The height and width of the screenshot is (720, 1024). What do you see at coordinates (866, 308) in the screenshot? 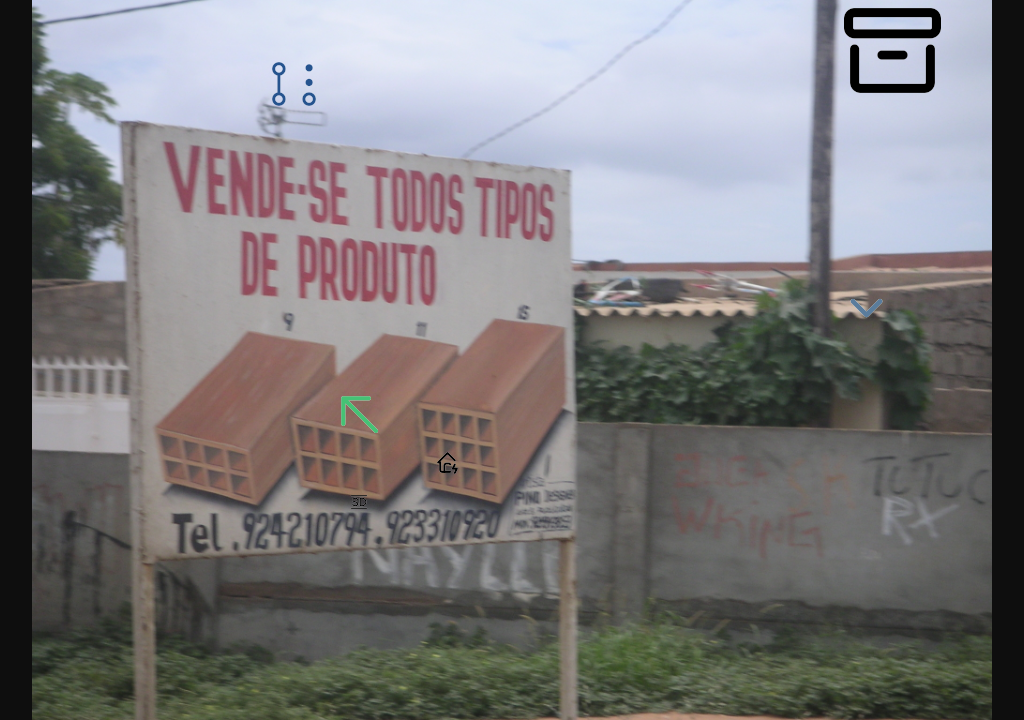
I see `expand a dropdown menu or collapsible section` at bounding box center [866, 308].